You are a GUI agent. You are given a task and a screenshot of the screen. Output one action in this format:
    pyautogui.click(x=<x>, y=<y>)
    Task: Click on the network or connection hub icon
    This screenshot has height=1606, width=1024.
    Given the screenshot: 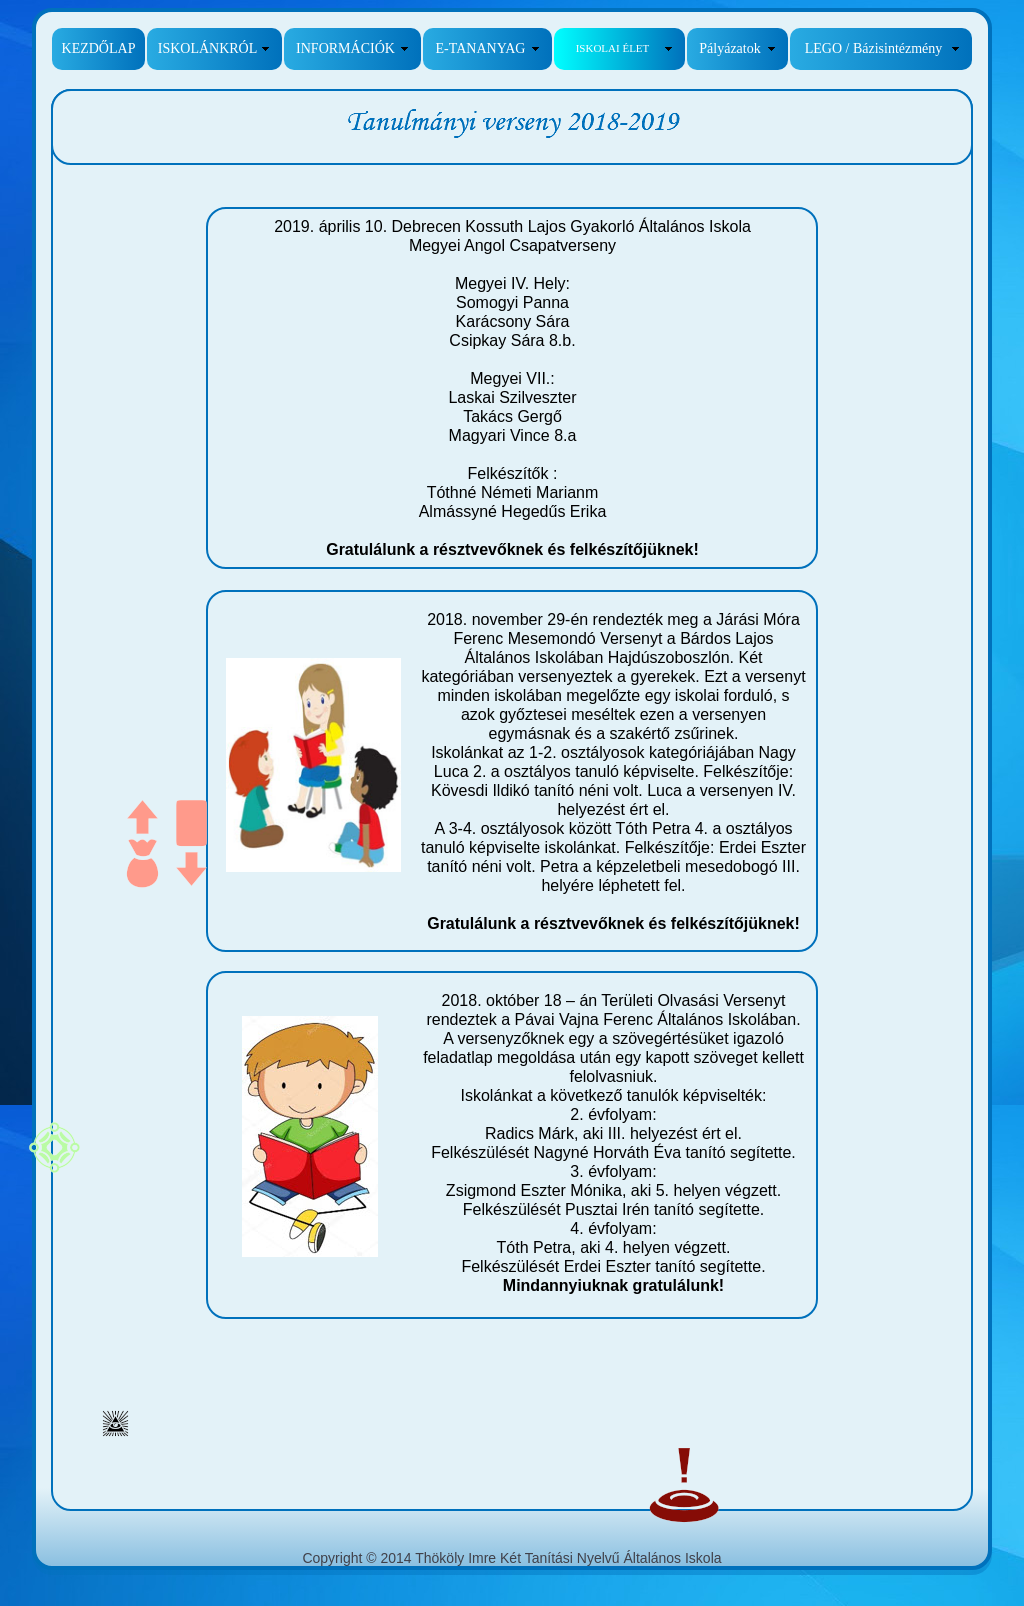 What is the action you would take?
    pyautogui.click(x=54, y=1147)
    